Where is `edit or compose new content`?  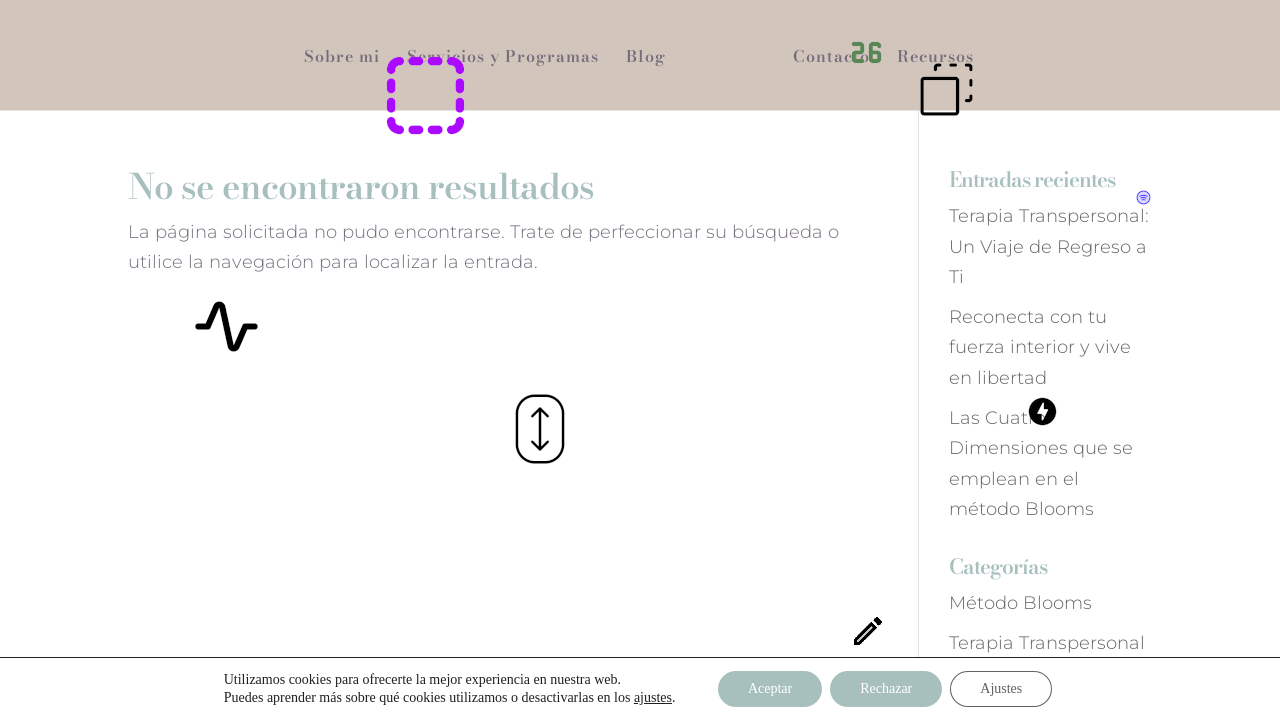
edit or compose new content is located at coordinates (868, 631).